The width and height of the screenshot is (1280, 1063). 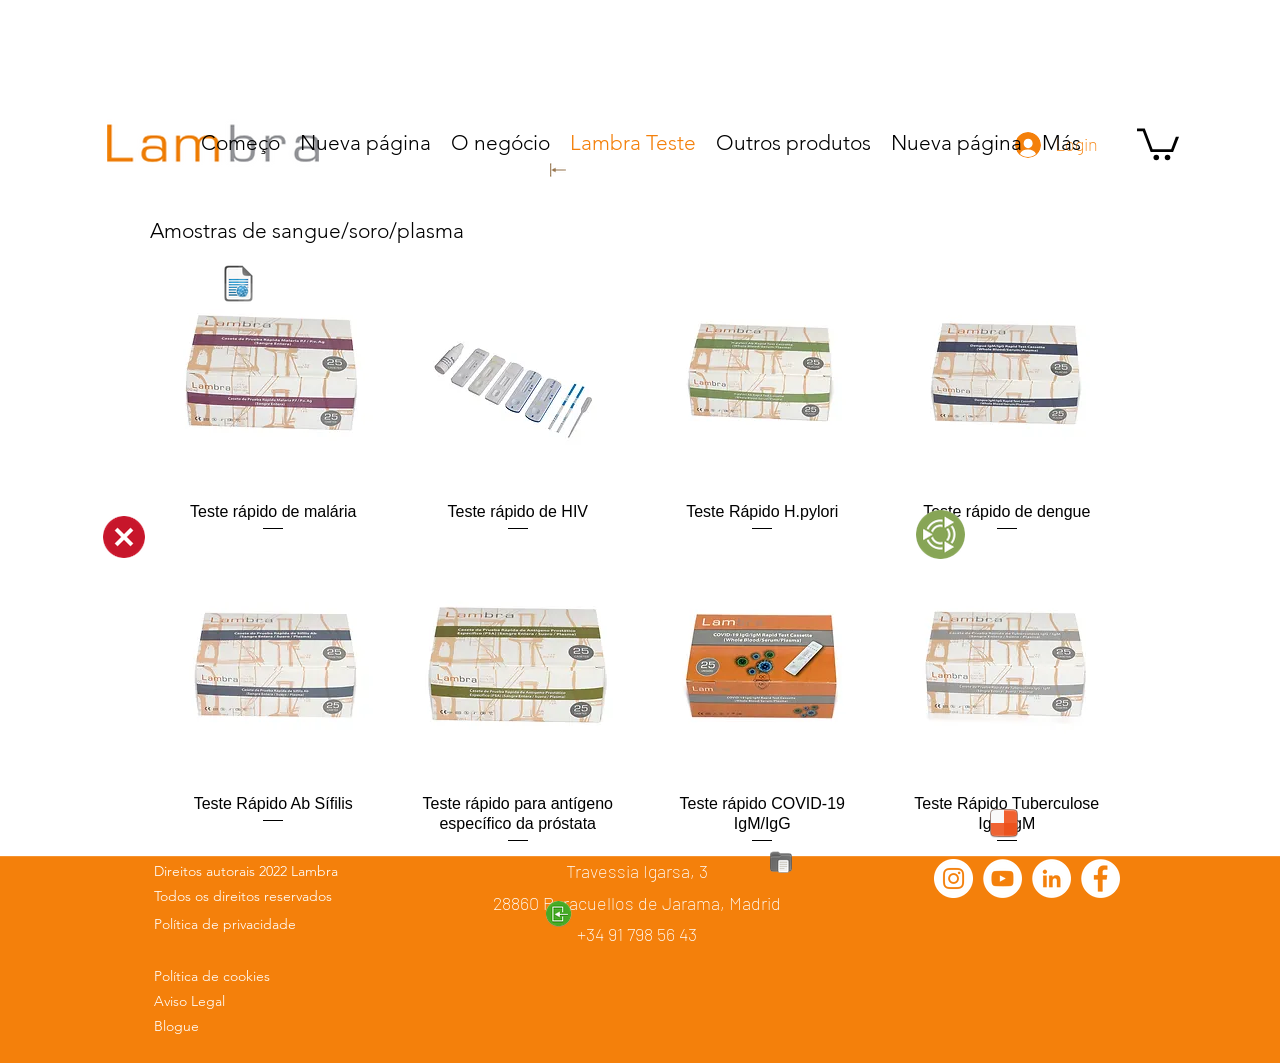 I want to click on close the current window or dialog, so click(x=124, y=537).